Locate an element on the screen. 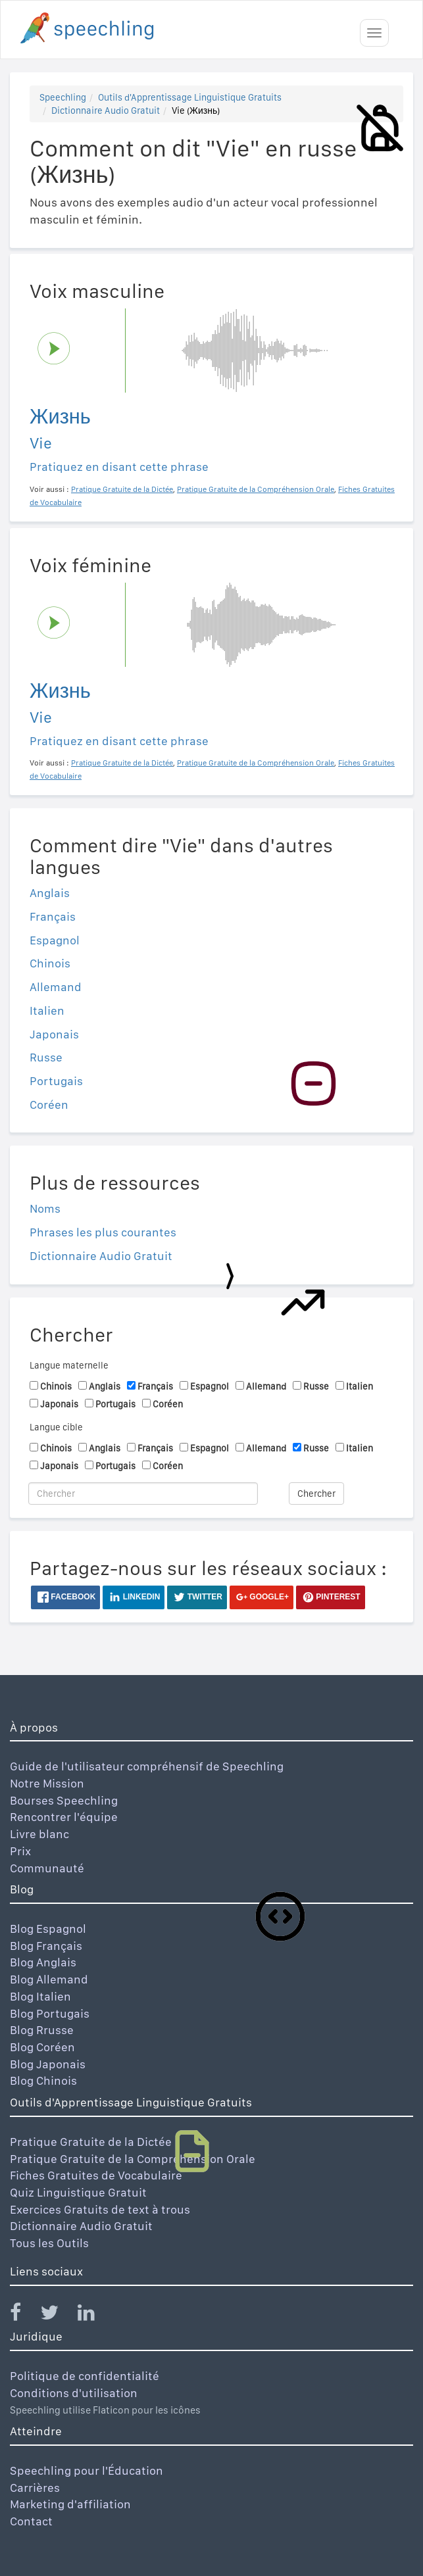 The image size is (423, 2576). navigate to the next item or page is located at coordinates (229, 1276).